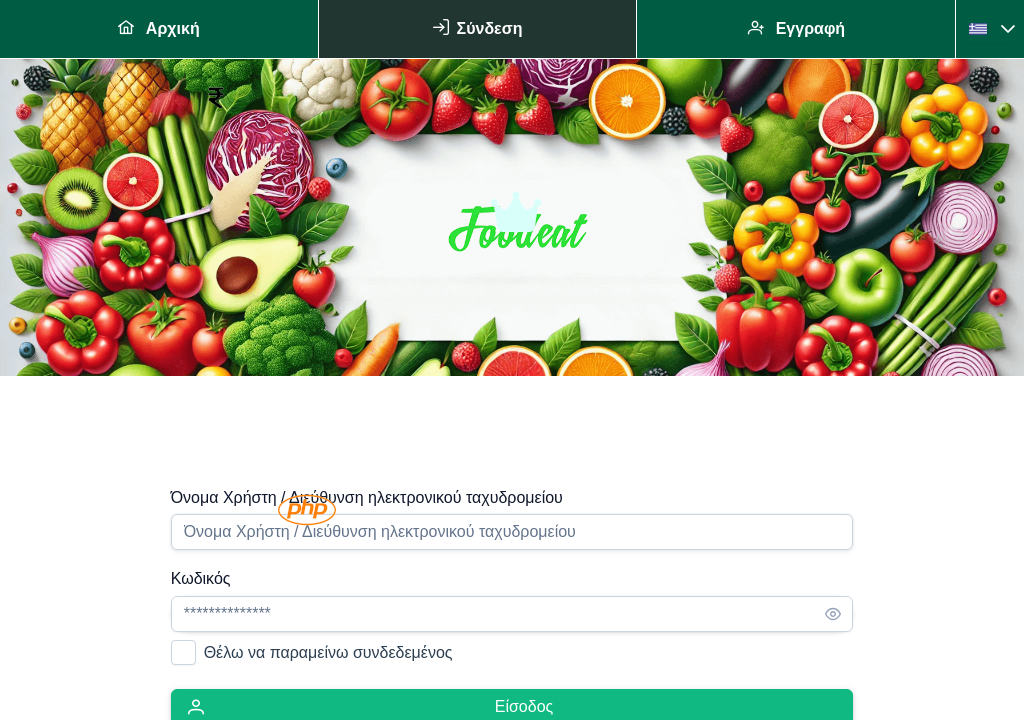  Describe the element at coordinates (216, 98) in the screenshot. I see `indicates price or payment in Indian rupees` at that location.